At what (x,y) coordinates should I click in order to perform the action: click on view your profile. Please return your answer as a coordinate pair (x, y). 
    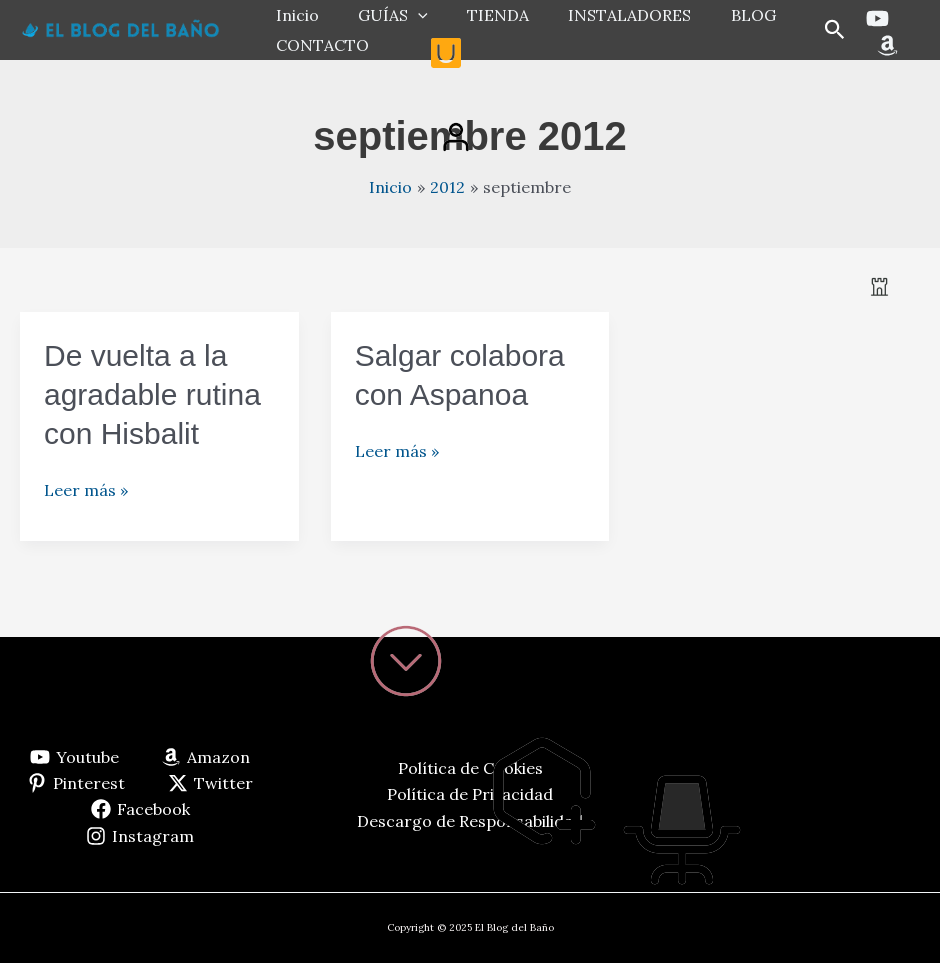
    Looking at the image, I should click on (456, 137).